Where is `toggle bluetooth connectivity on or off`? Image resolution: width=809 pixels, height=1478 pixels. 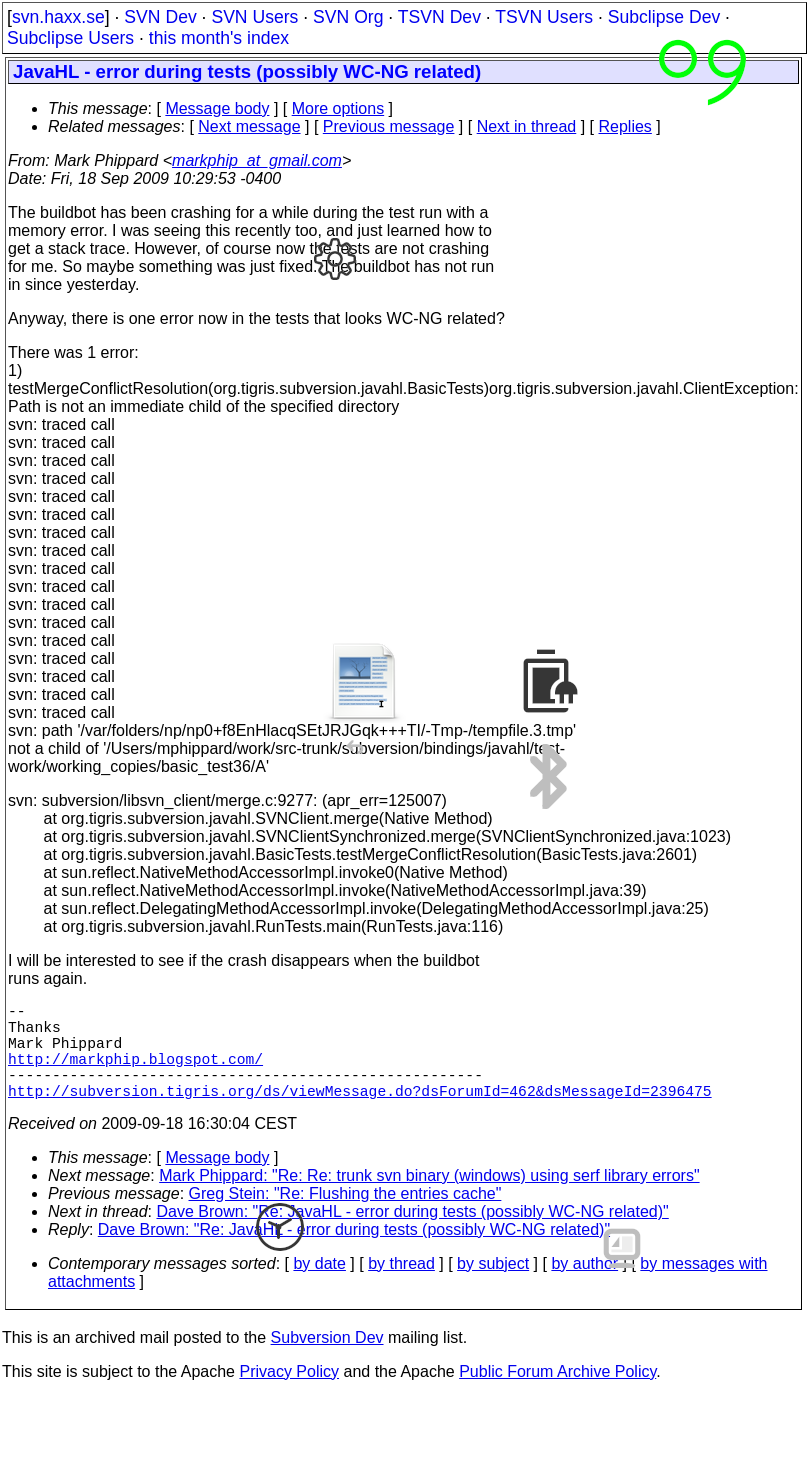 toggle bluetooth connectivity on or off is located at coordinates (550, 776).